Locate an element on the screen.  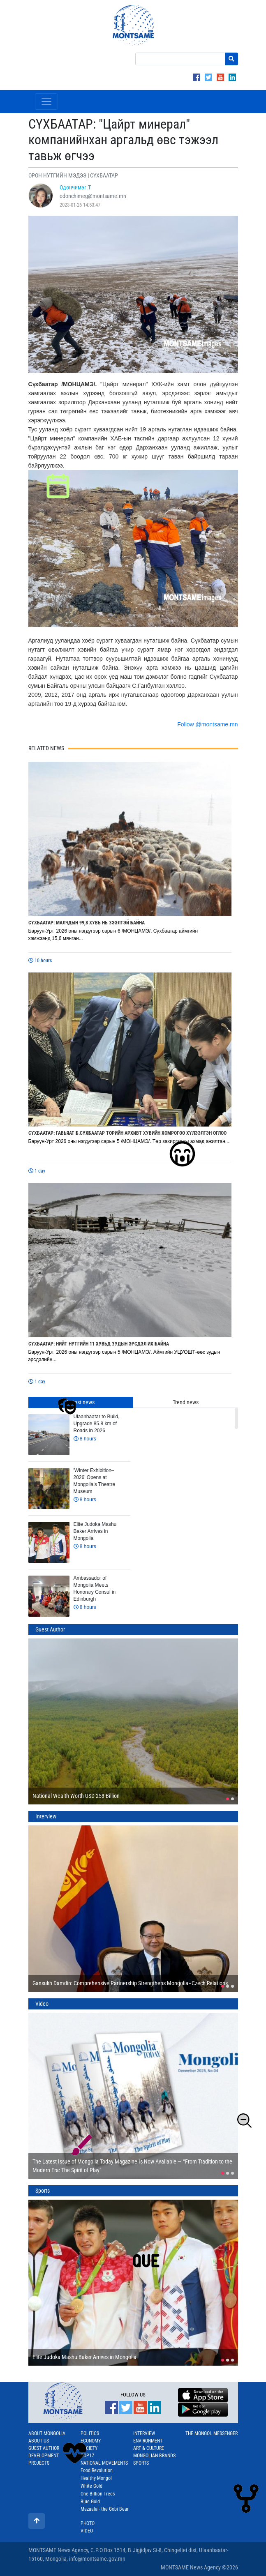
open calendar view is located at coordinates (58, 487).